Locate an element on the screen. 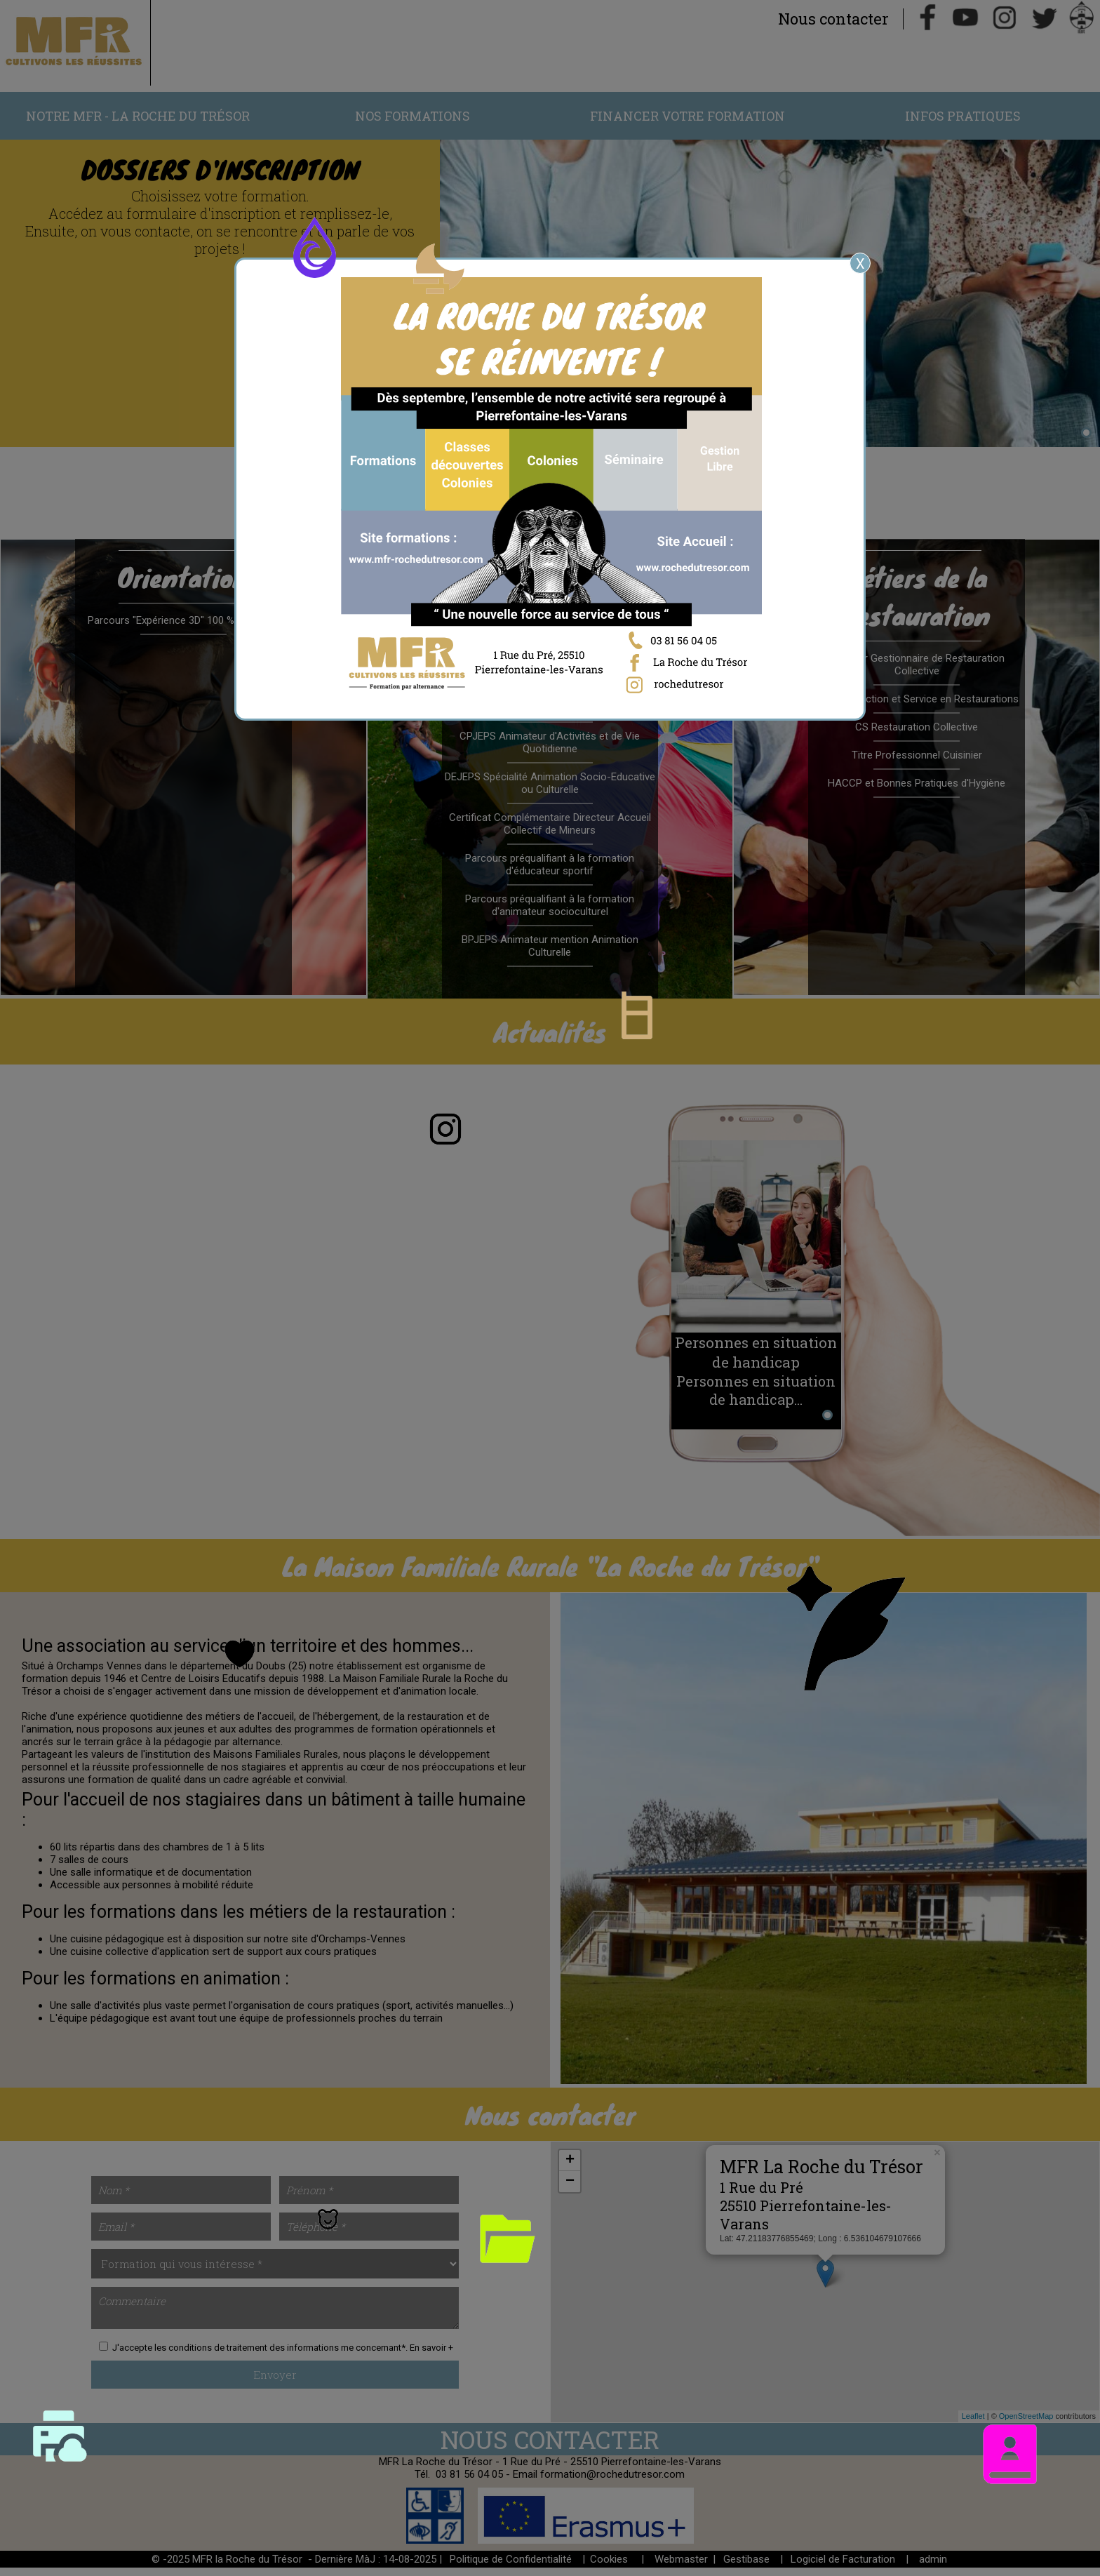 The image size is (1100, 2576). open folder to view contents is located at coordinates (507, 2238).